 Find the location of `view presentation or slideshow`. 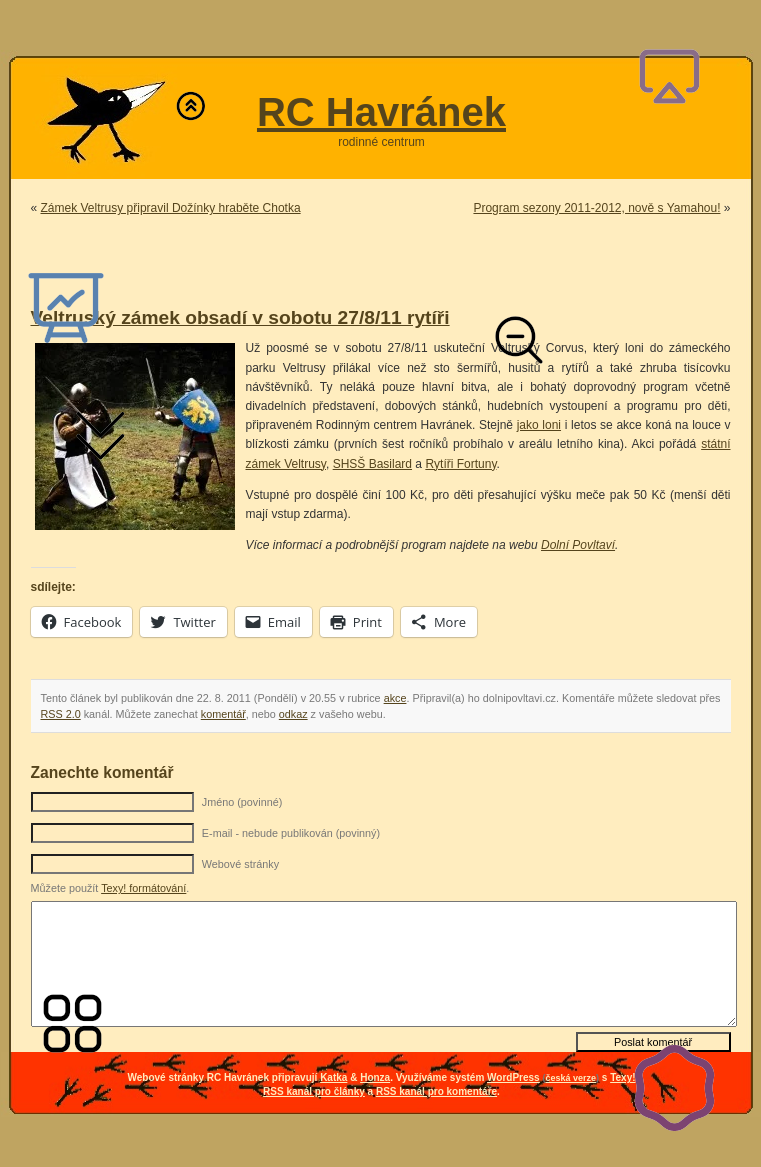

view presentation or slideshow is located at coordinates (66, 308).